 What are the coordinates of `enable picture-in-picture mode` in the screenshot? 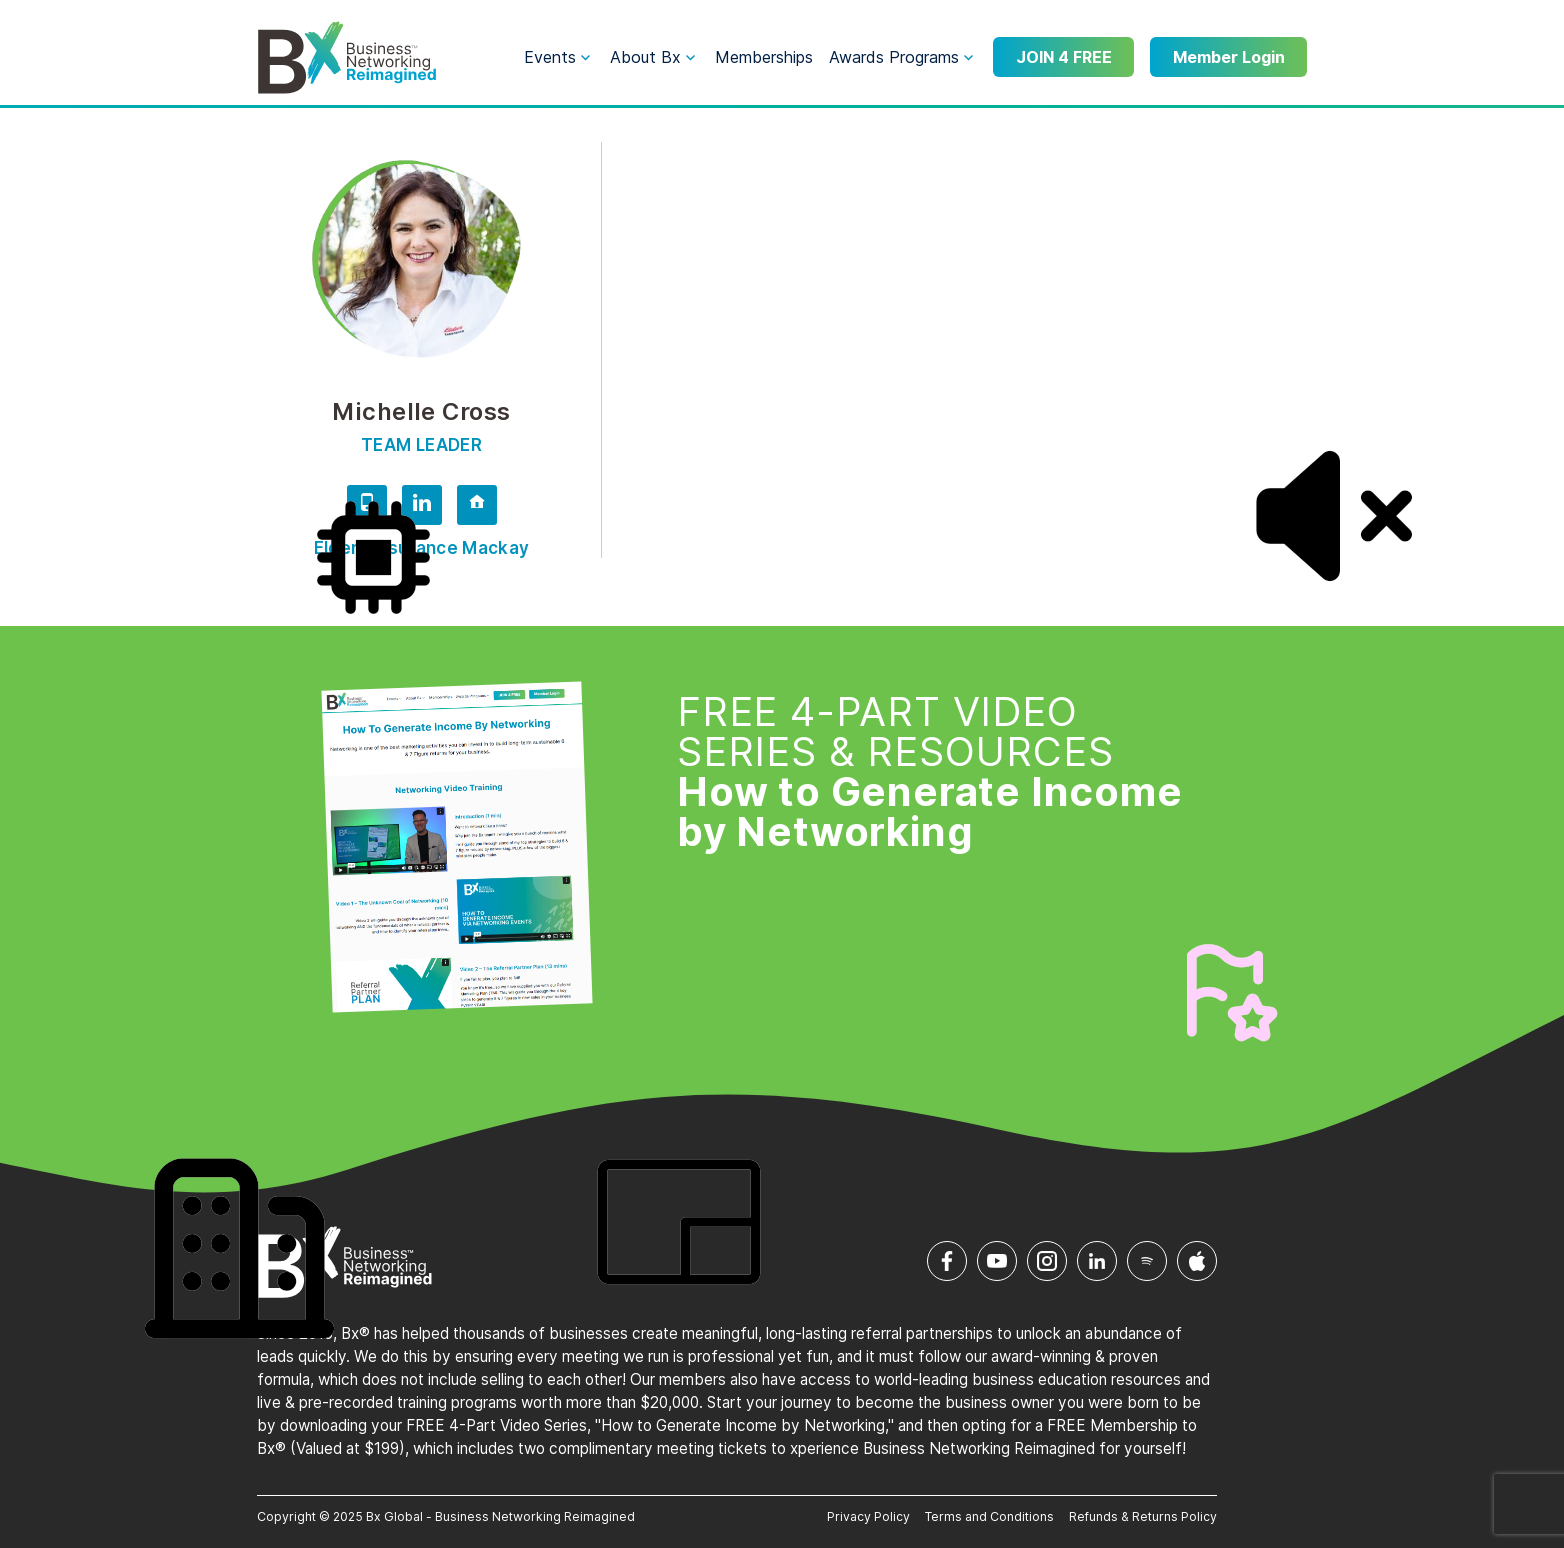 It's located at (679, 1222).